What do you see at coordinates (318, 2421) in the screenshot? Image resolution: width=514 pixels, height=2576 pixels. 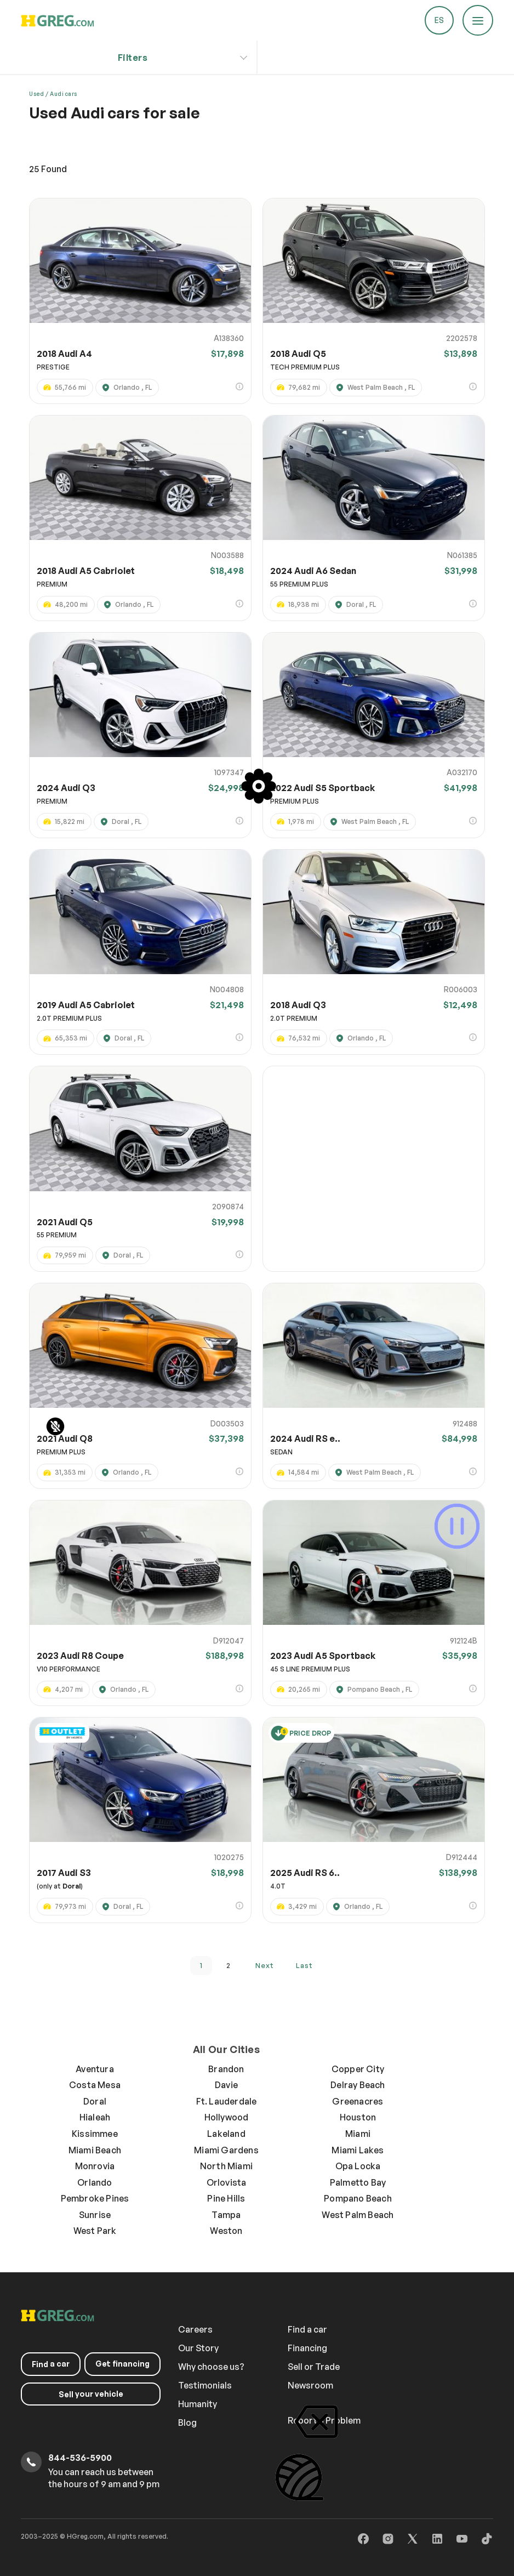 I see `delete the last character entered` at bounding box center [318, 2421].